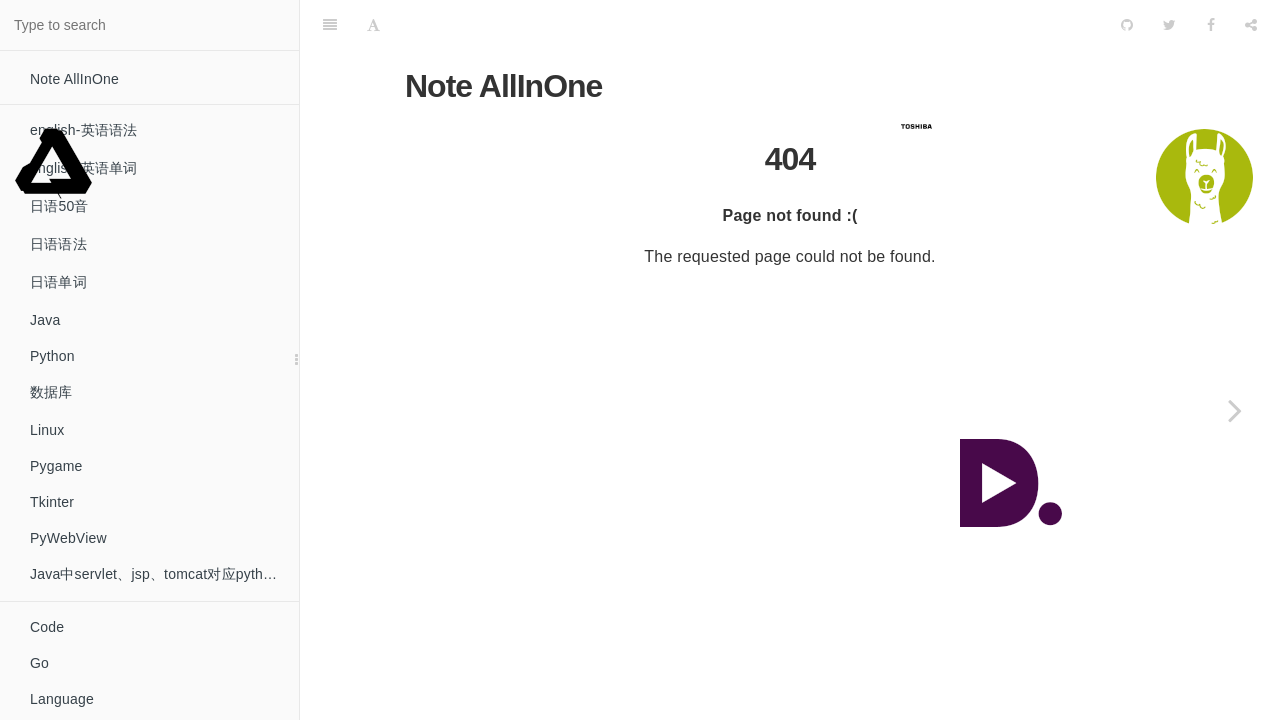 The image size is (1280, 720). Describe the element at coordinates (916, 126) in the screenshot. I see `Toshiba brand logo` at that location.